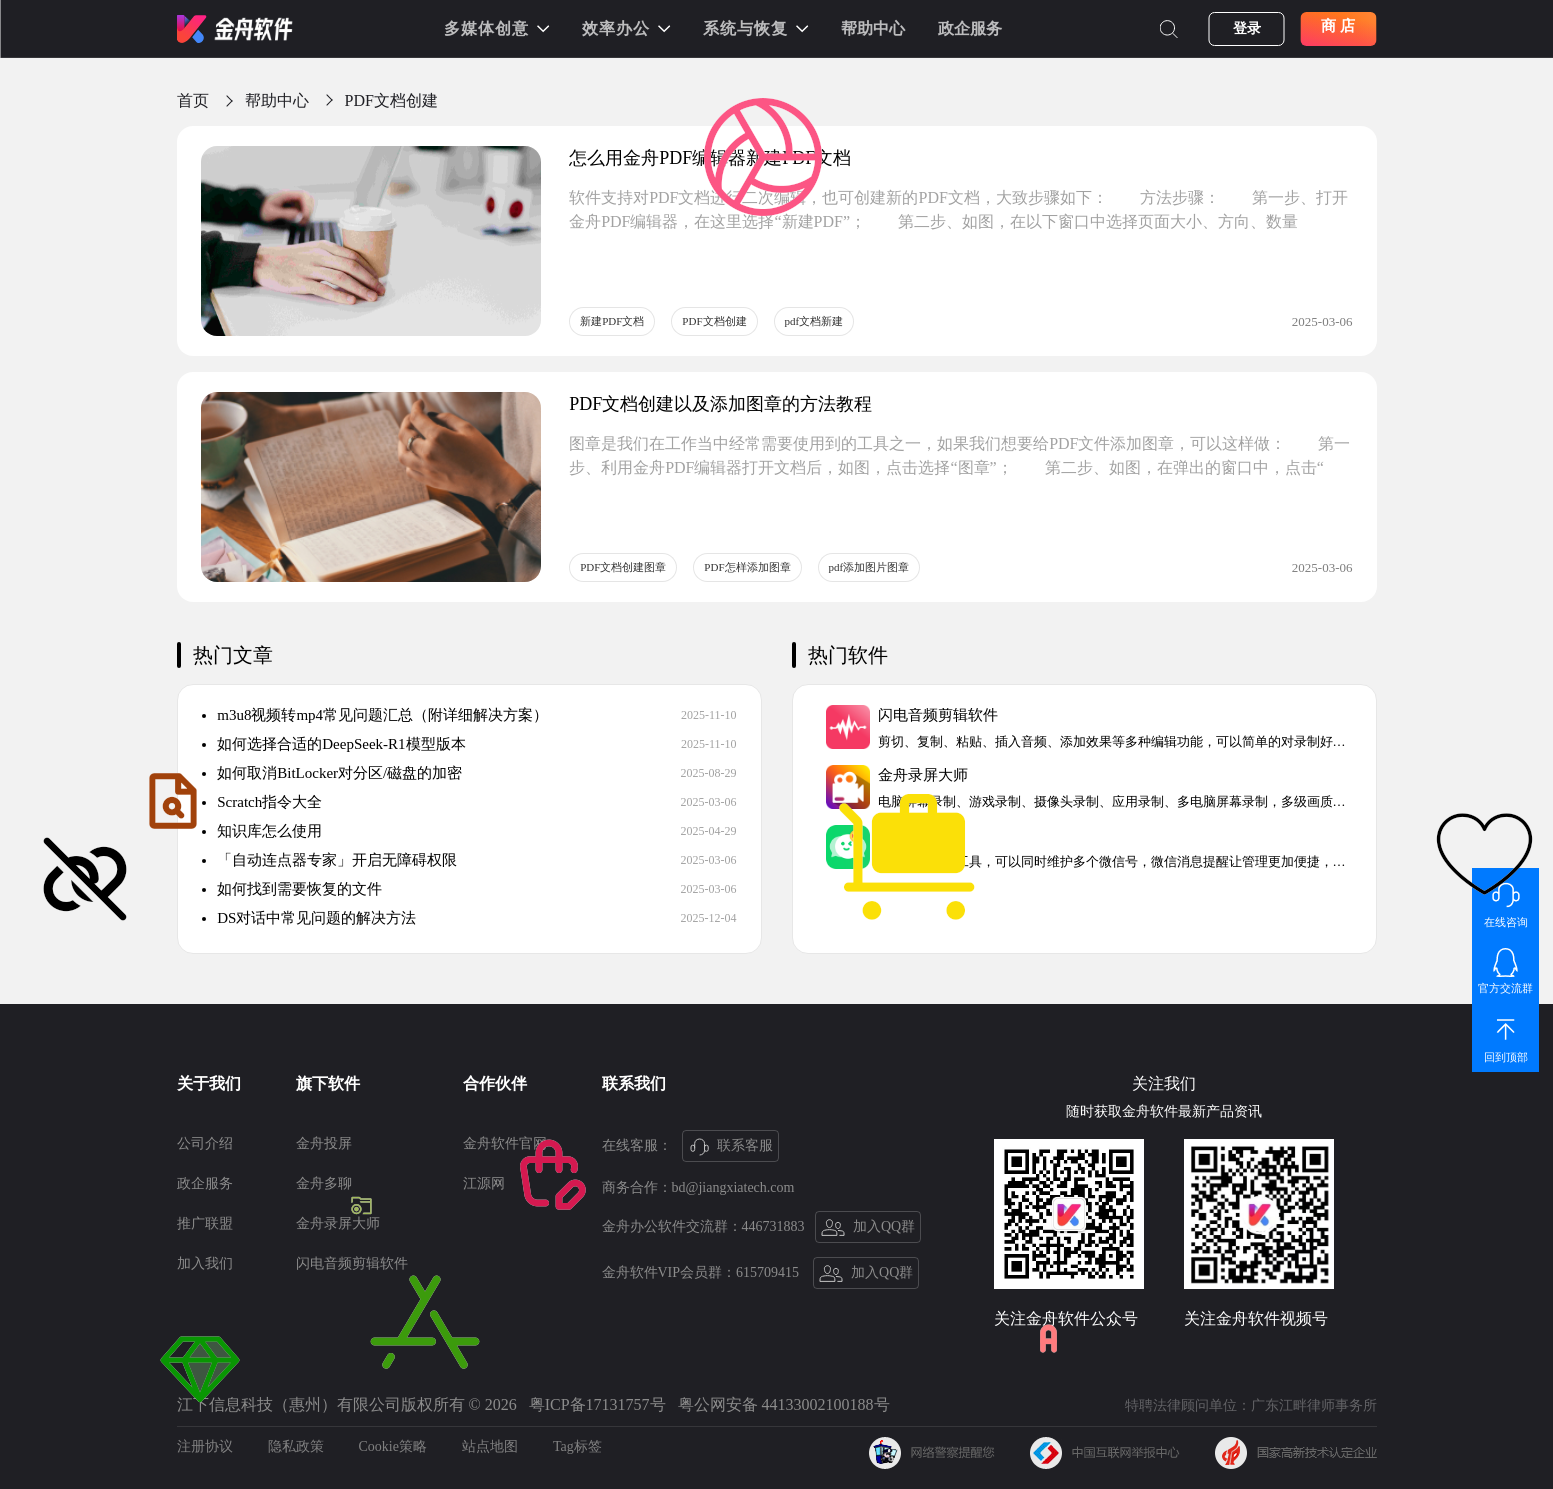 The image size is (1553, 1489). What do you see at coordinates (361, 1205) in the screenshot?
I see `navigate to the root directory` at bounding box center [361, 1205].